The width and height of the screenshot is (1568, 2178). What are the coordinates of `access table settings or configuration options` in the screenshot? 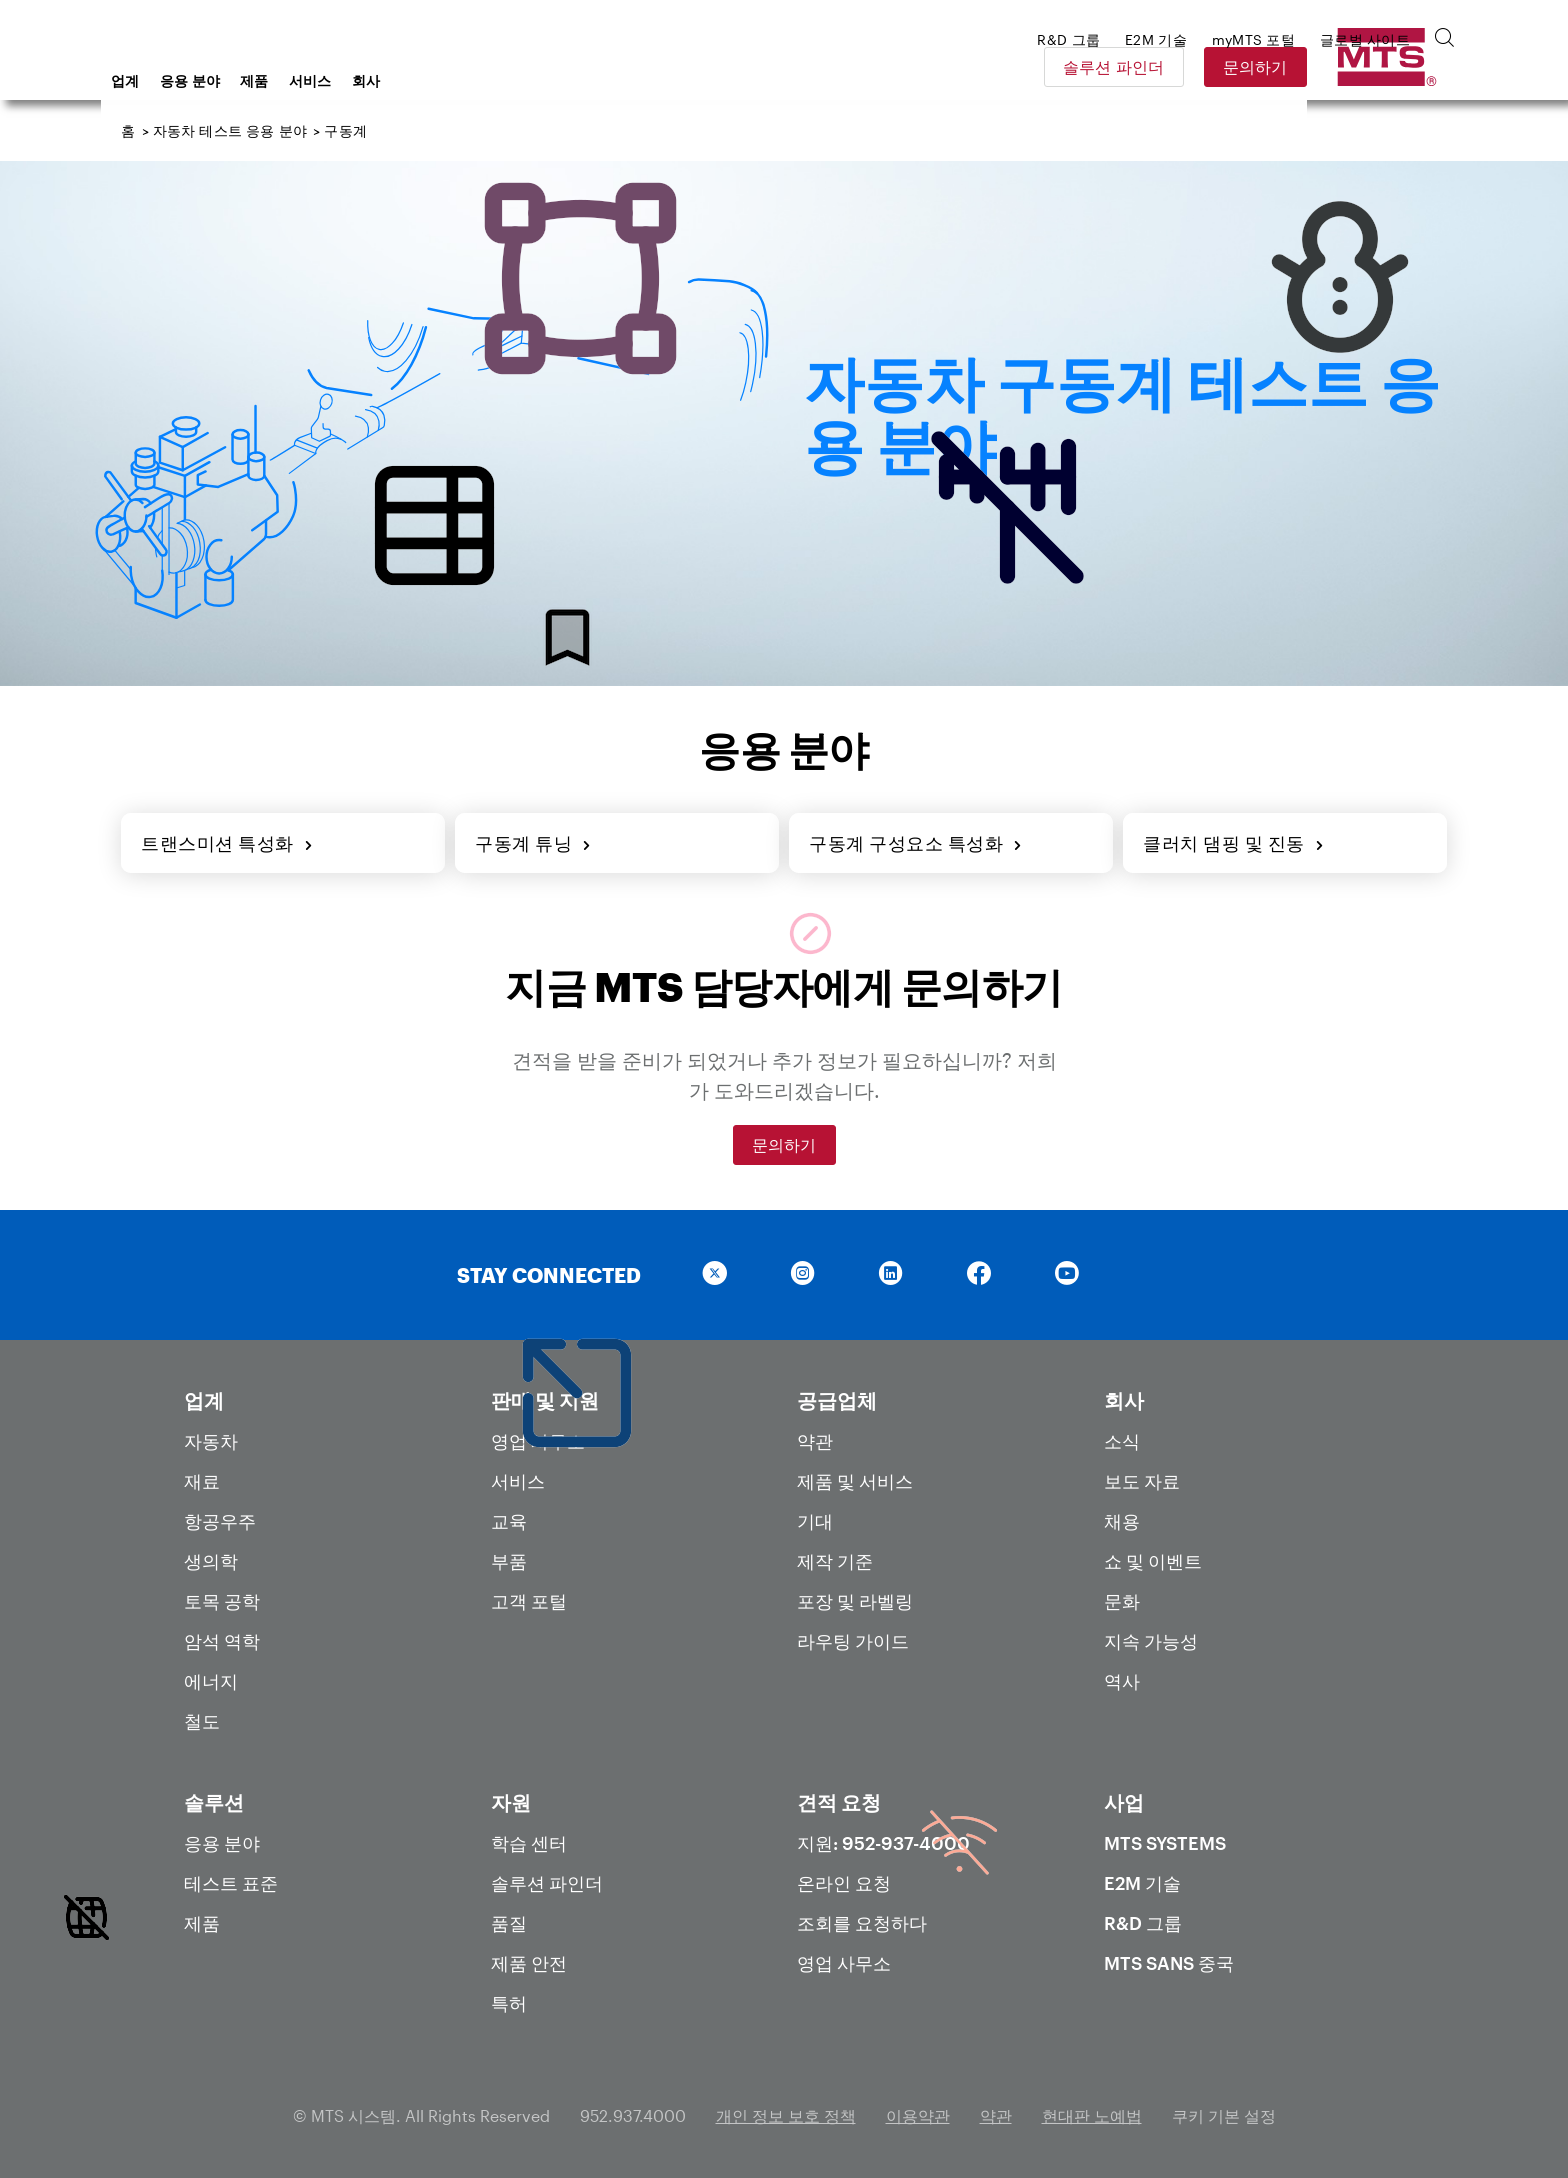 It's located at (434, 525).